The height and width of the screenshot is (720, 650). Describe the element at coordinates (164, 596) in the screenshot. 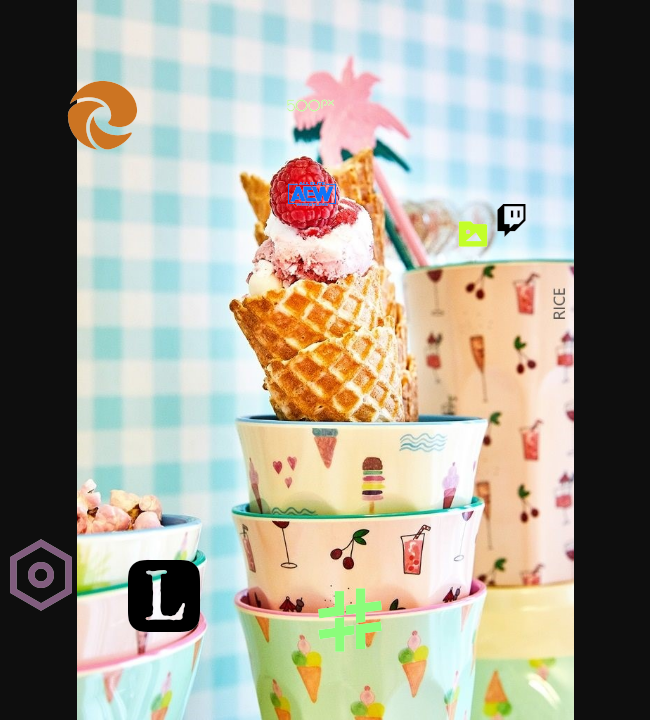

I see `open LibraryThing app` at that location.